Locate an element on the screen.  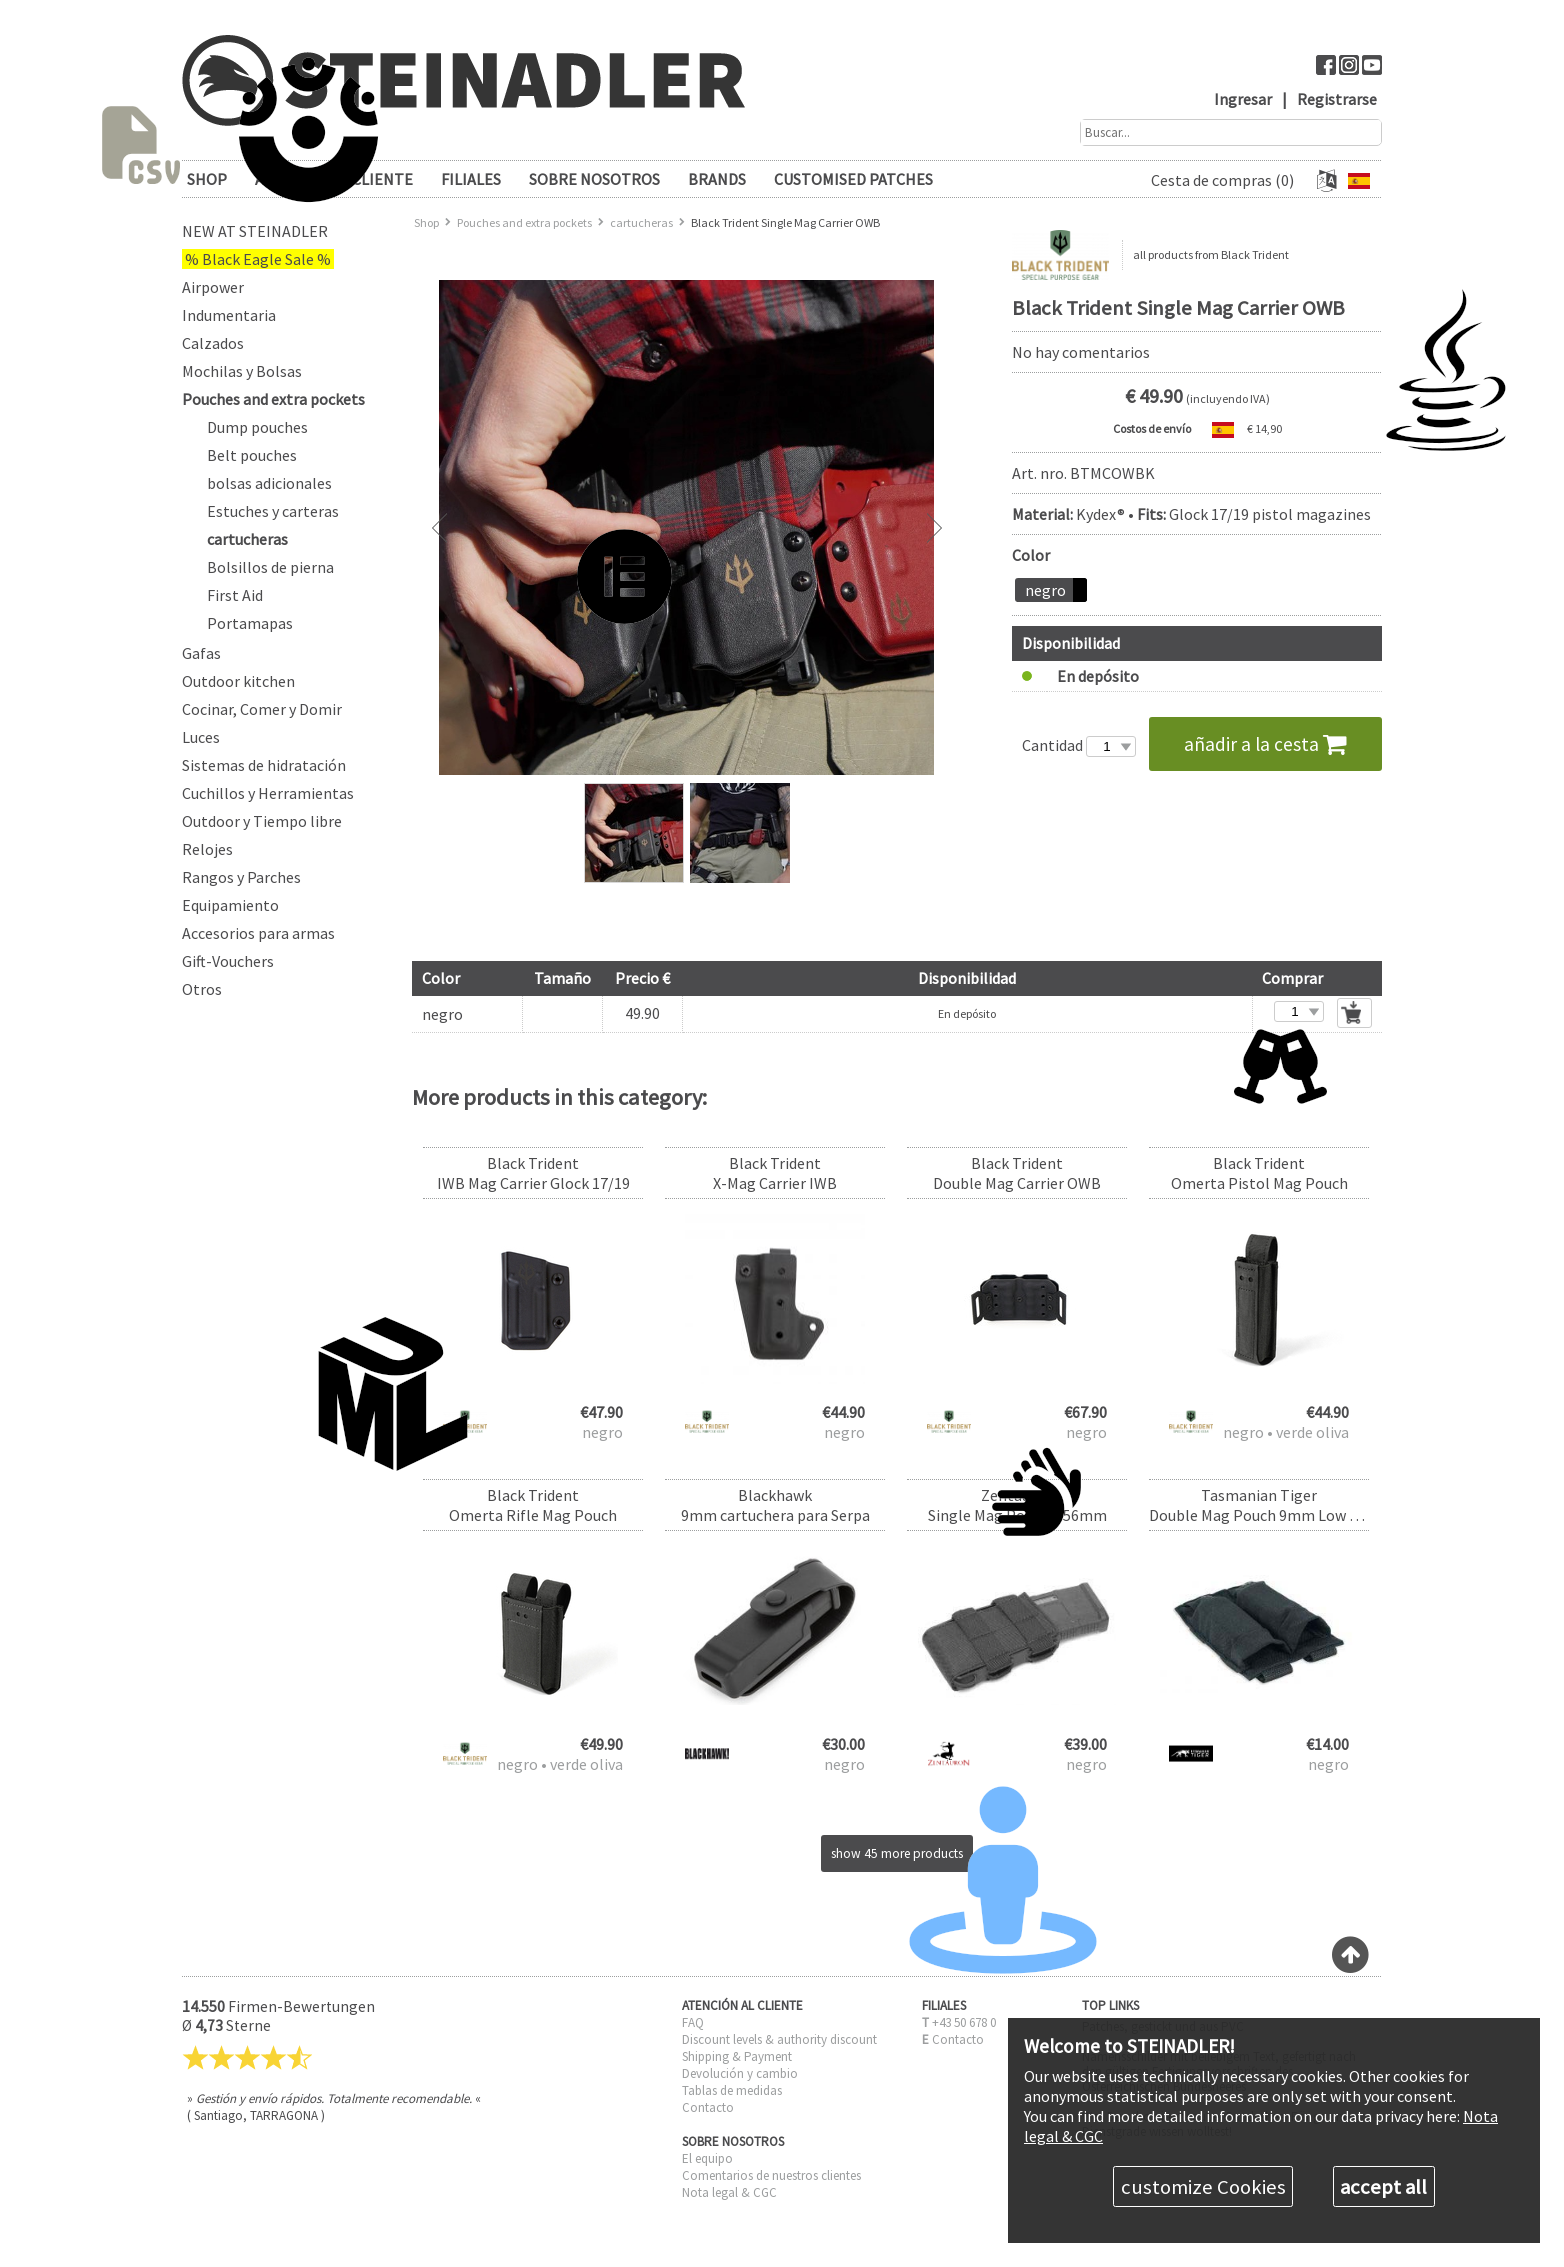
elementor website builder logo is located at coordinates (624, 576).